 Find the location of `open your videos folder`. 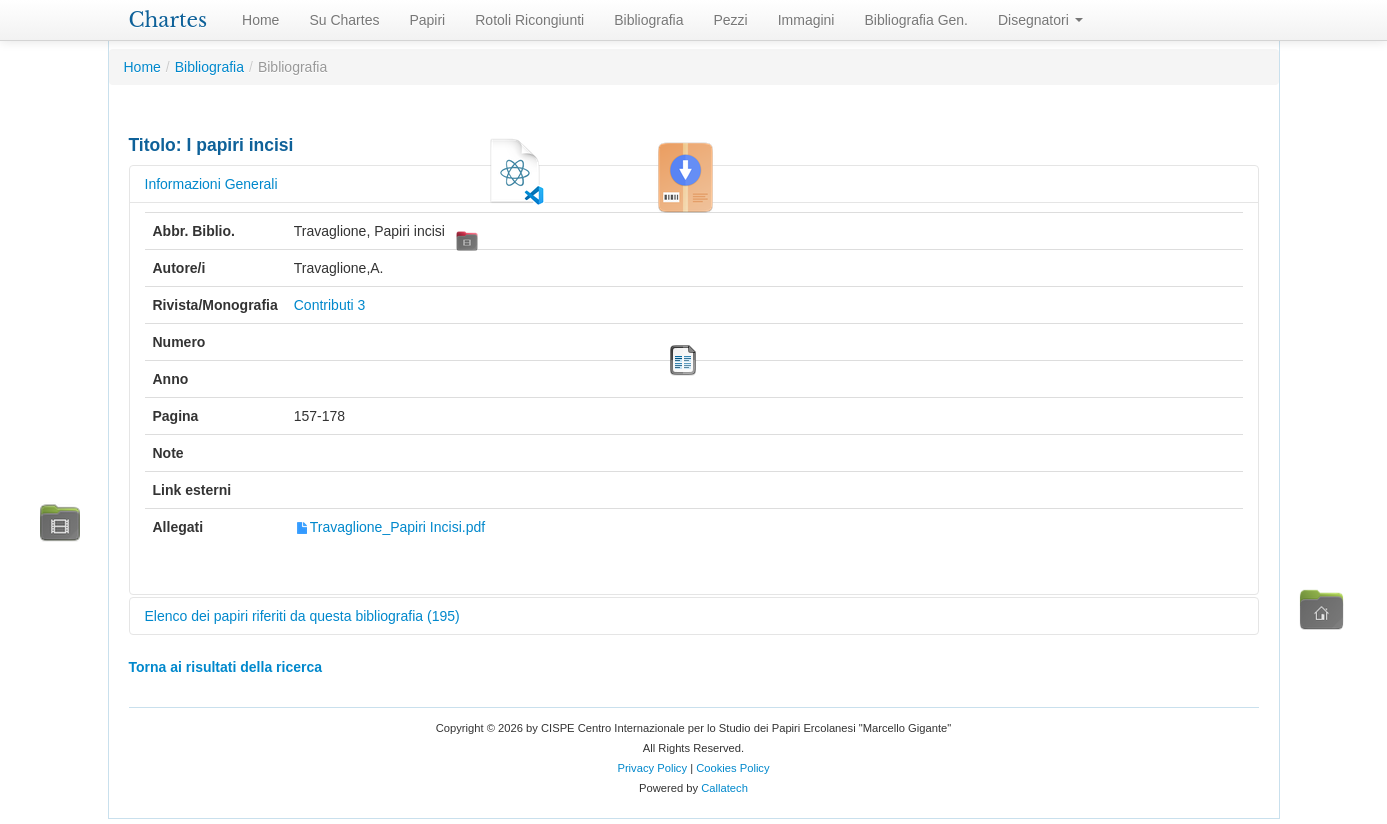

open your videos folder is located at coordinates (60, 522).